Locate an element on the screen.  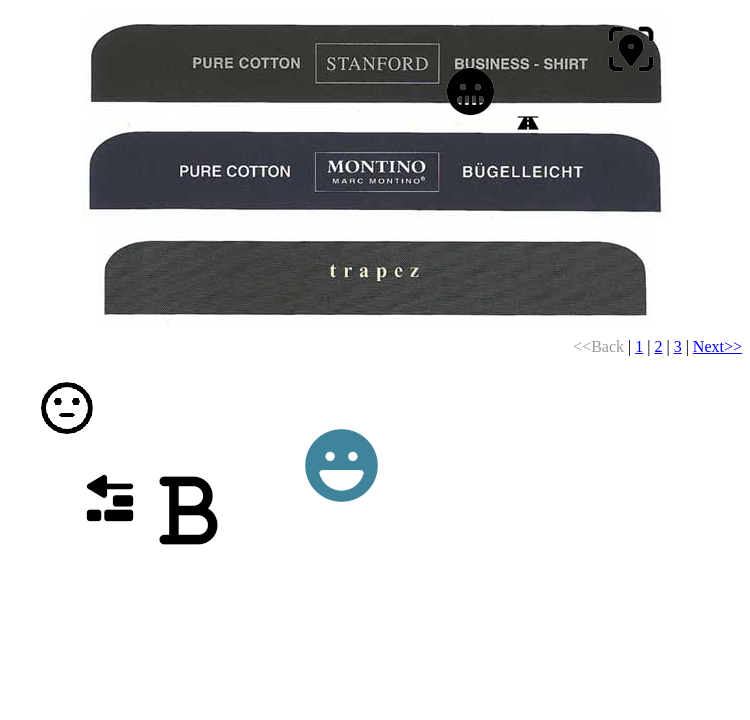
apply bold formatting to selected text is located at coordinates (188, 510).